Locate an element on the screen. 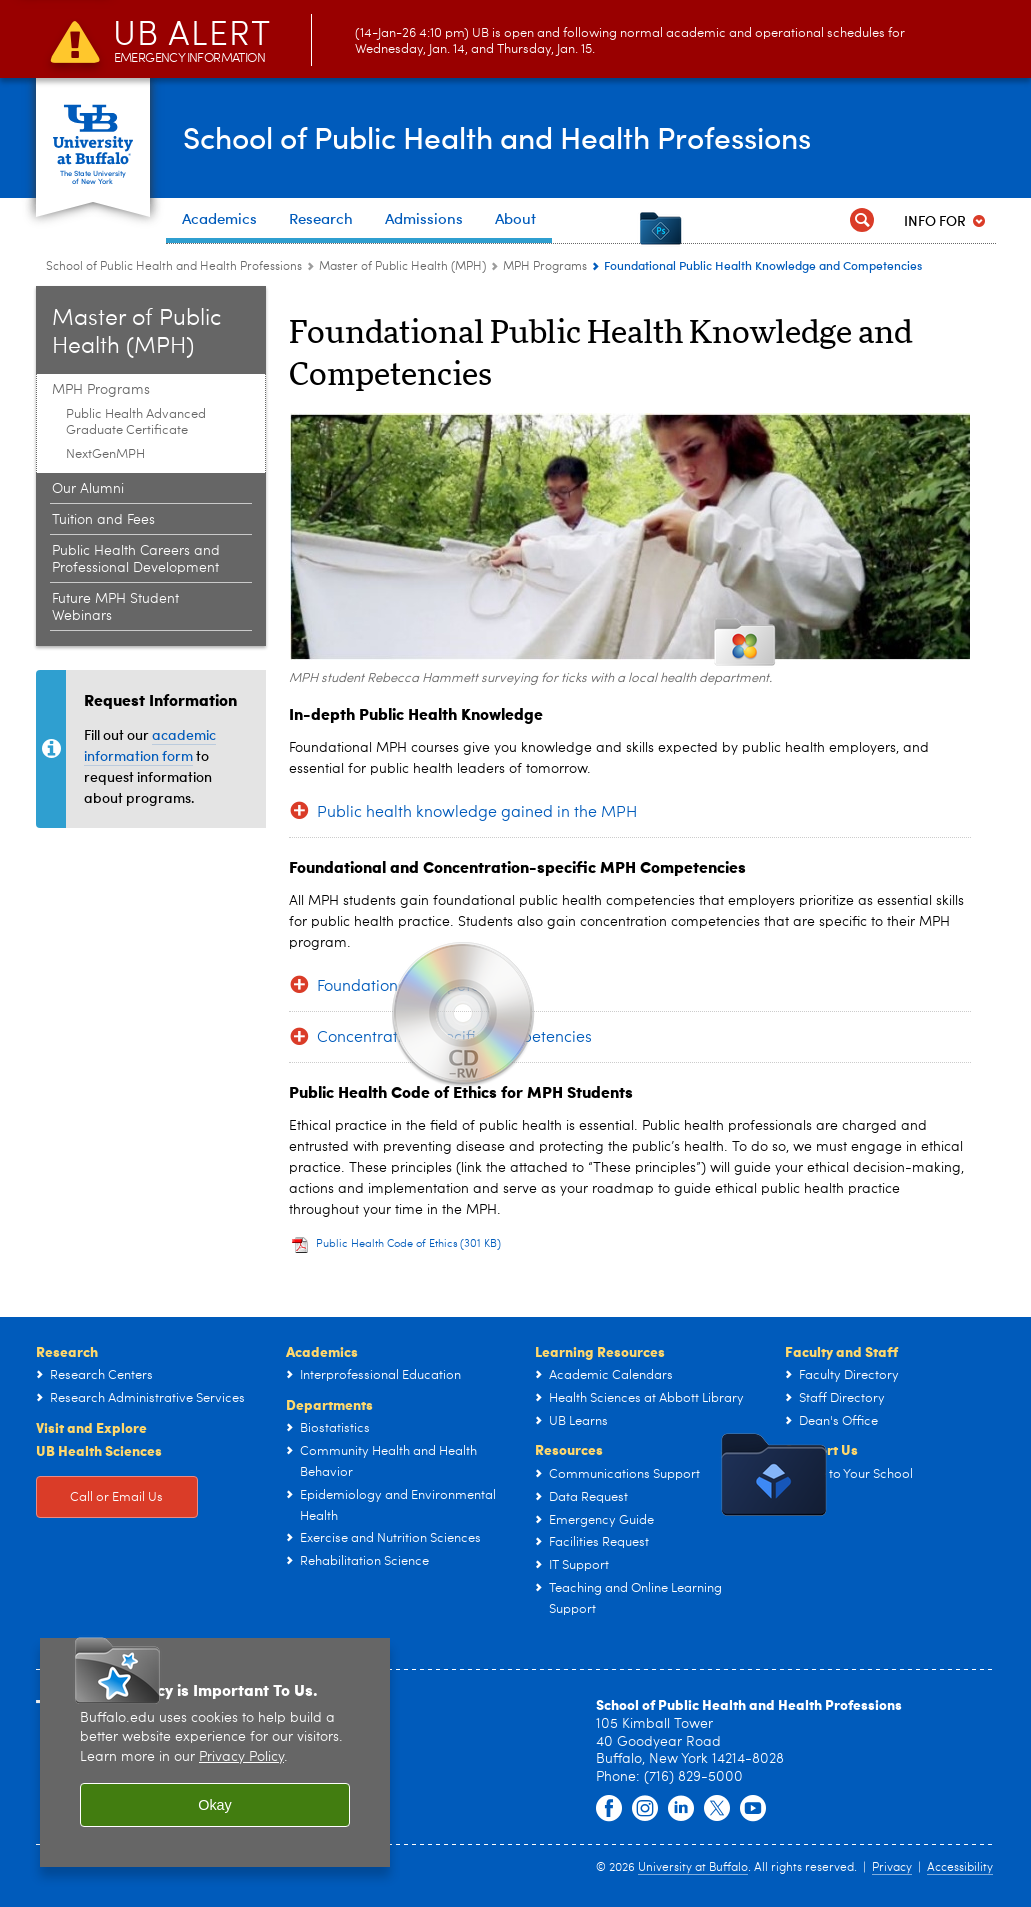 This screenshot has width=1031, height=1907. open blockchain-related files and documents is located at coordinates (773, 1477).